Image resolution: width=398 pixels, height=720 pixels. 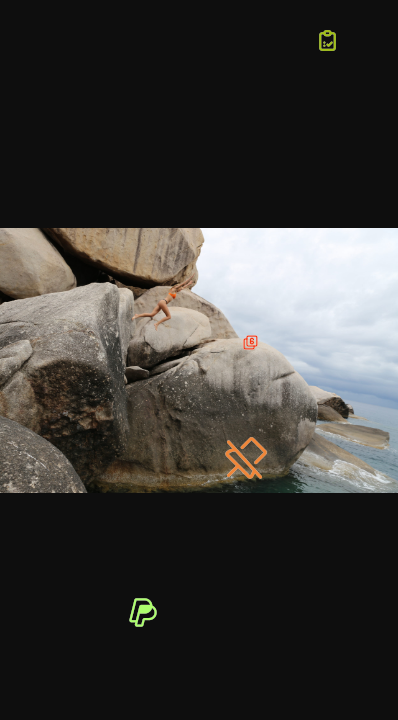 I want to click on unpin an item from its current position, so click(x=244, y=459).